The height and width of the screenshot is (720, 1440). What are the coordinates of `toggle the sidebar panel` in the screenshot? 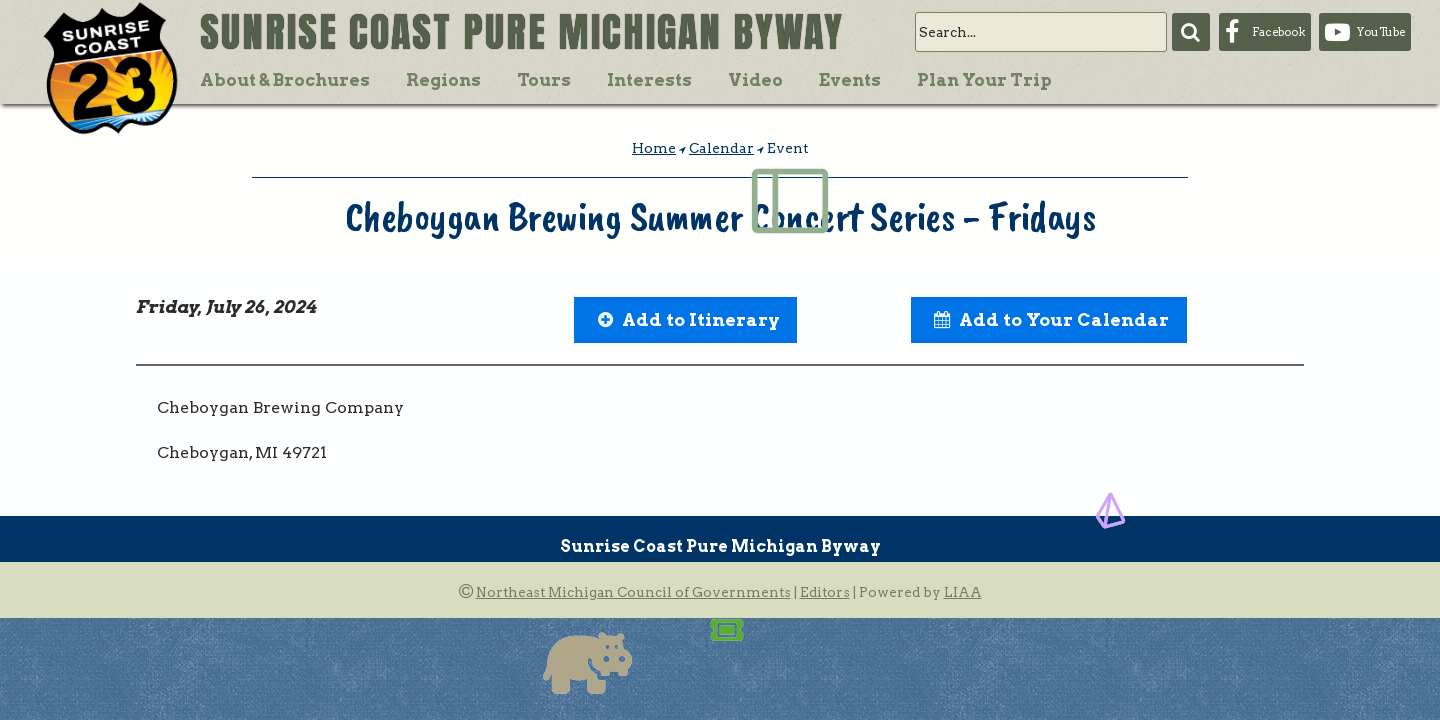 It's located at (790, 201).